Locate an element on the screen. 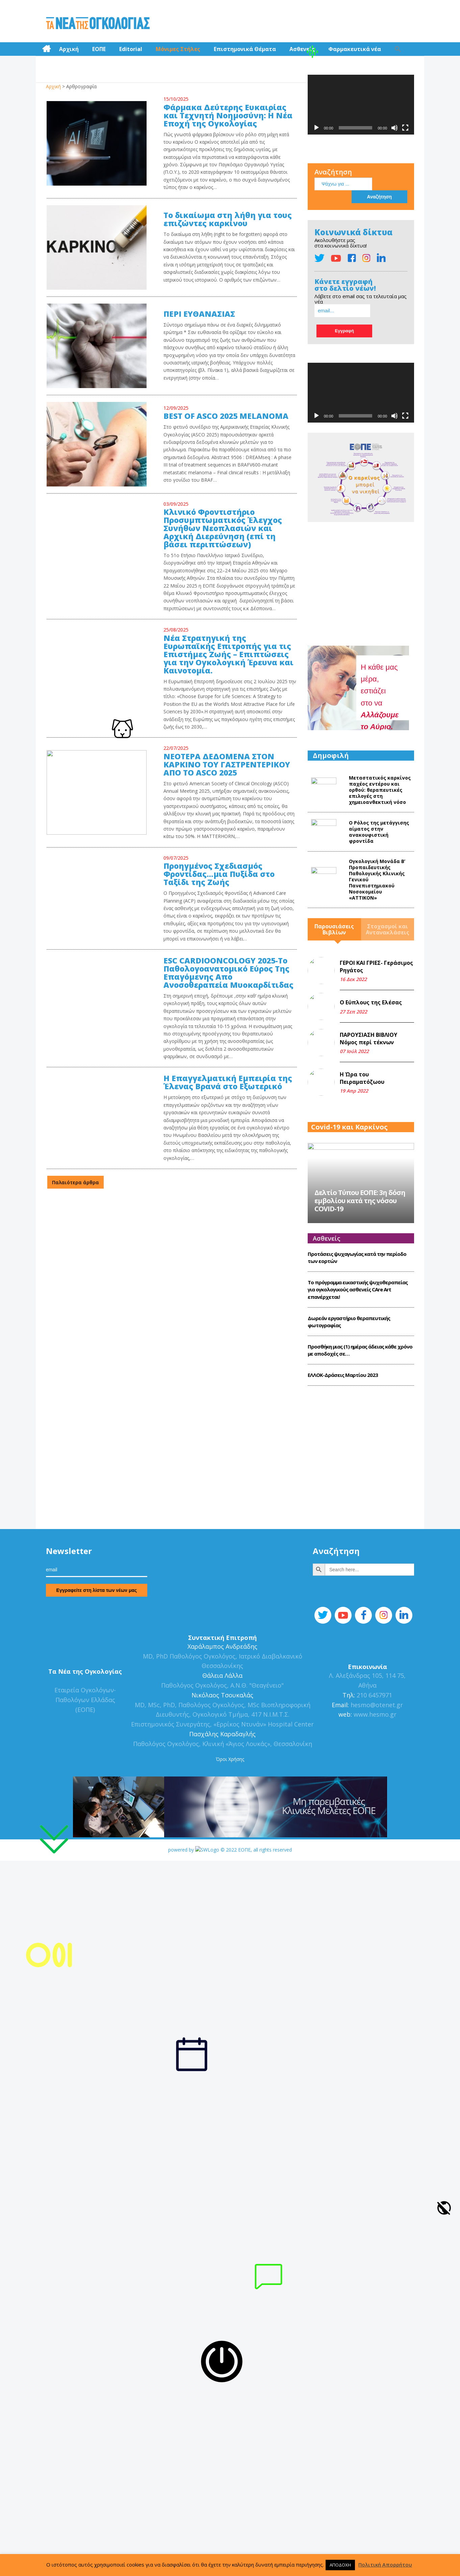 Image resolution: width=460 pixels, height=2576 pixels. open the Medium app is located at coordinates (49, 1955).